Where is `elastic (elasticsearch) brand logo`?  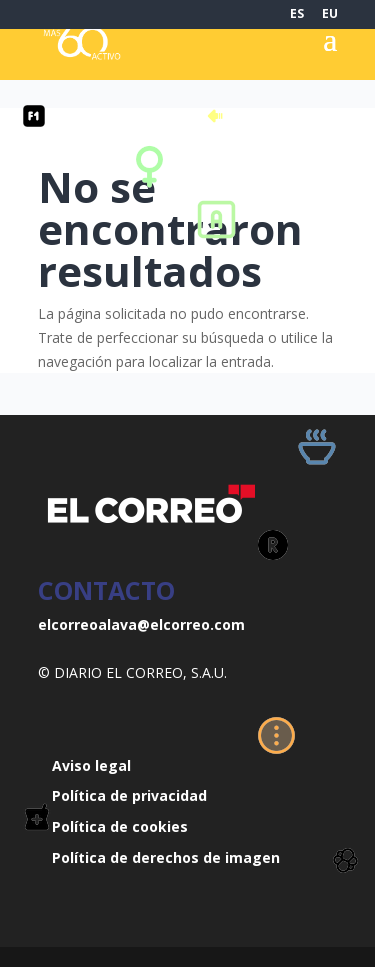
elastic (elasticsearch) brand logo is located at coordinates (345, 860).